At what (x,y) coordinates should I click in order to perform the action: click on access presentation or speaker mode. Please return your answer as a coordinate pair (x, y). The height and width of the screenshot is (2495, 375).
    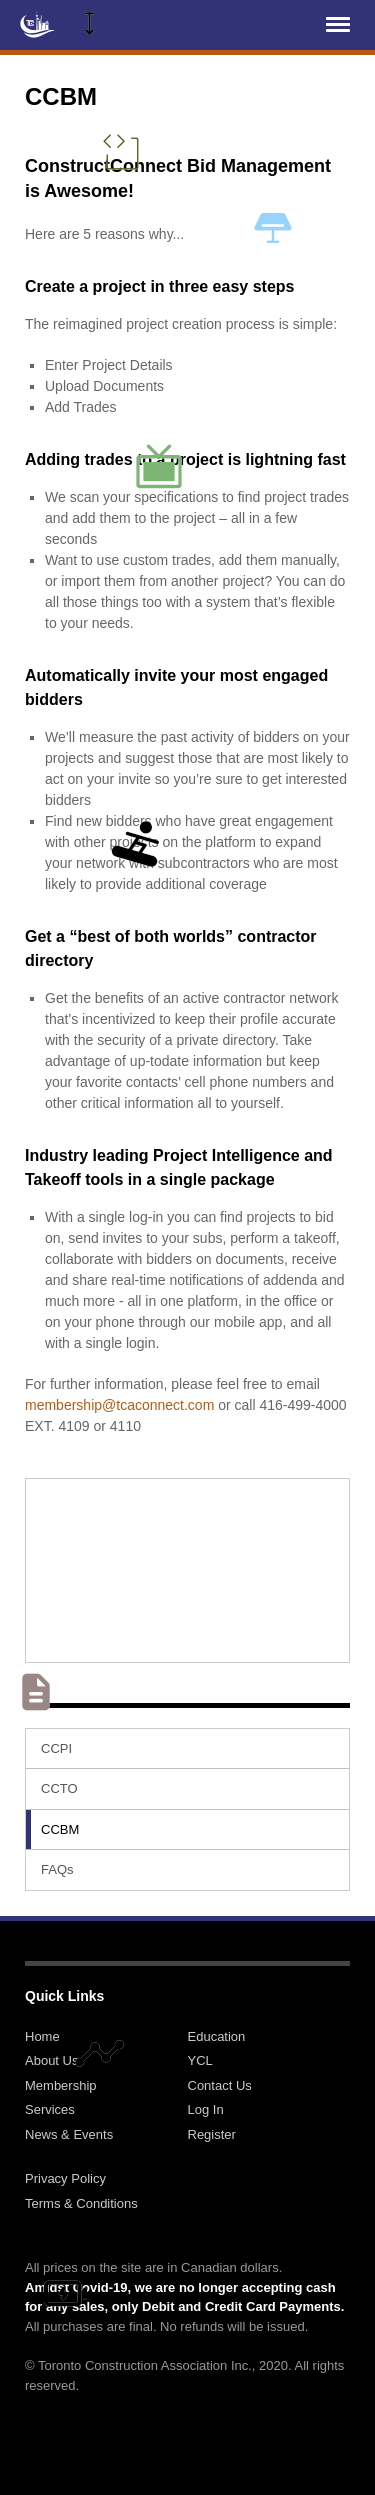
    Looking at the image, I should click on (273, 228).